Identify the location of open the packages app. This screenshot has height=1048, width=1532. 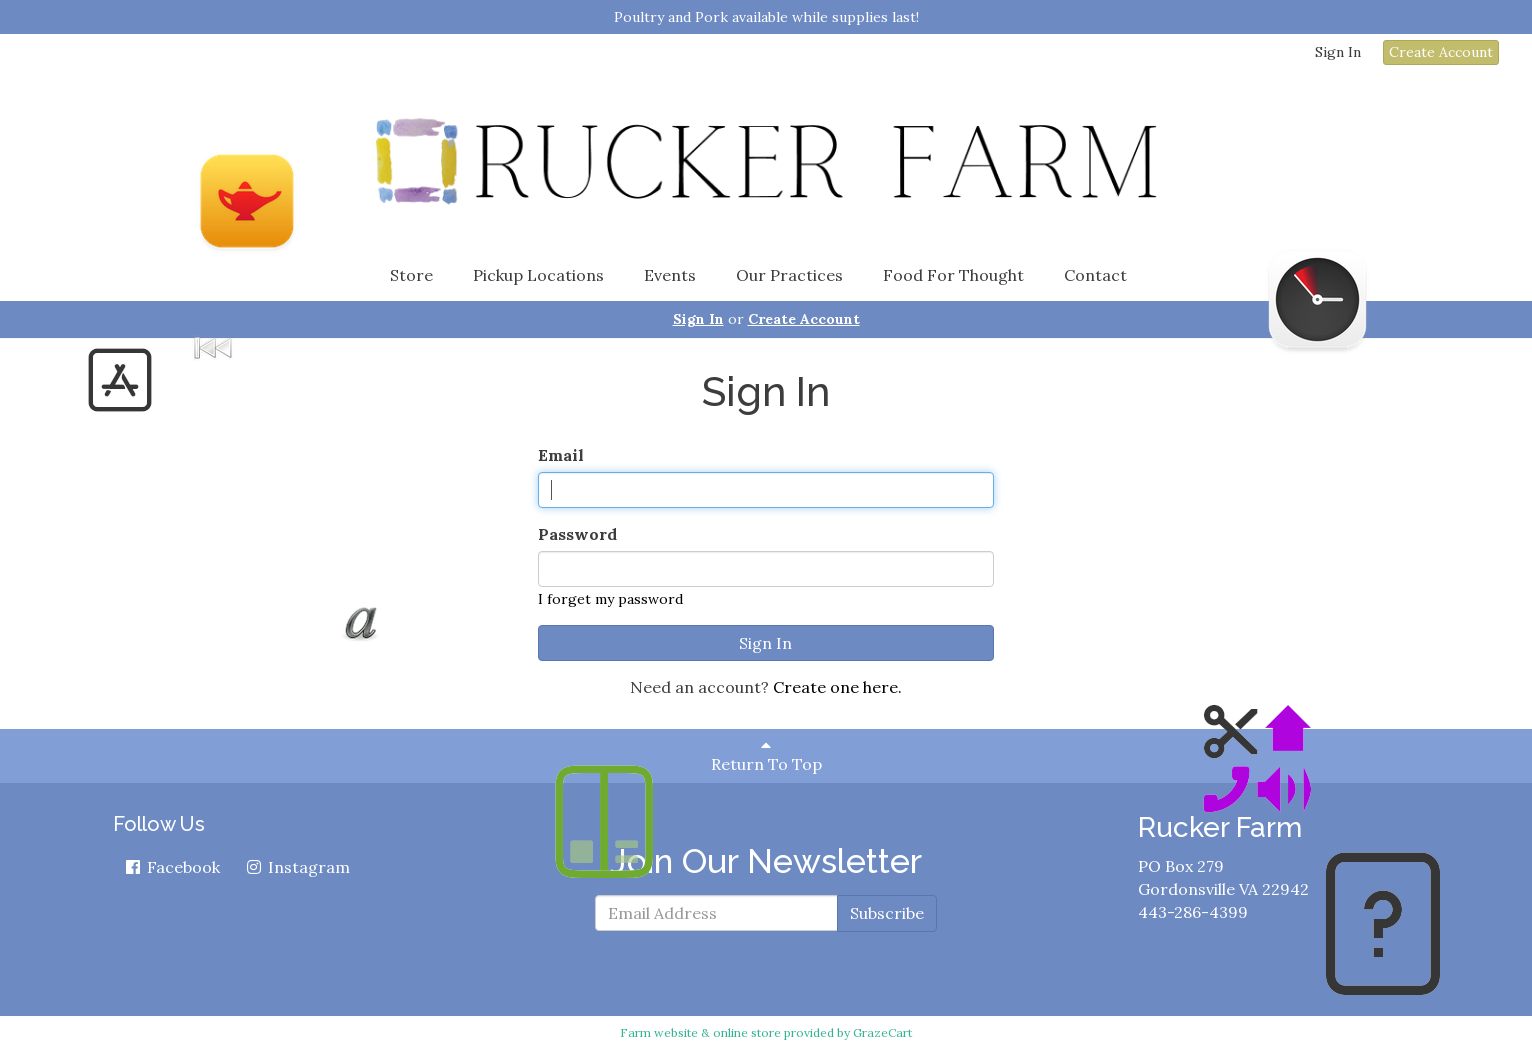
(608, 818).